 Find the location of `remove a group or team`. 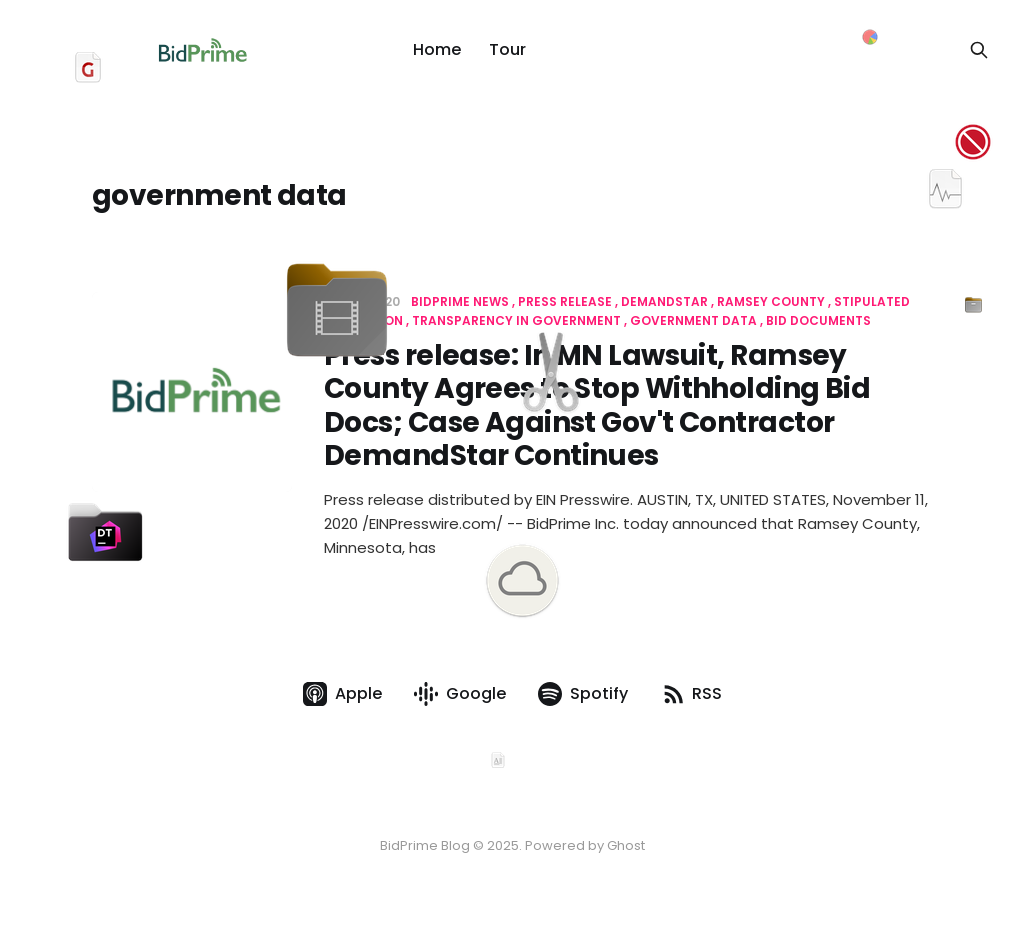

remove a group or team is located at coordinates (973, 142).